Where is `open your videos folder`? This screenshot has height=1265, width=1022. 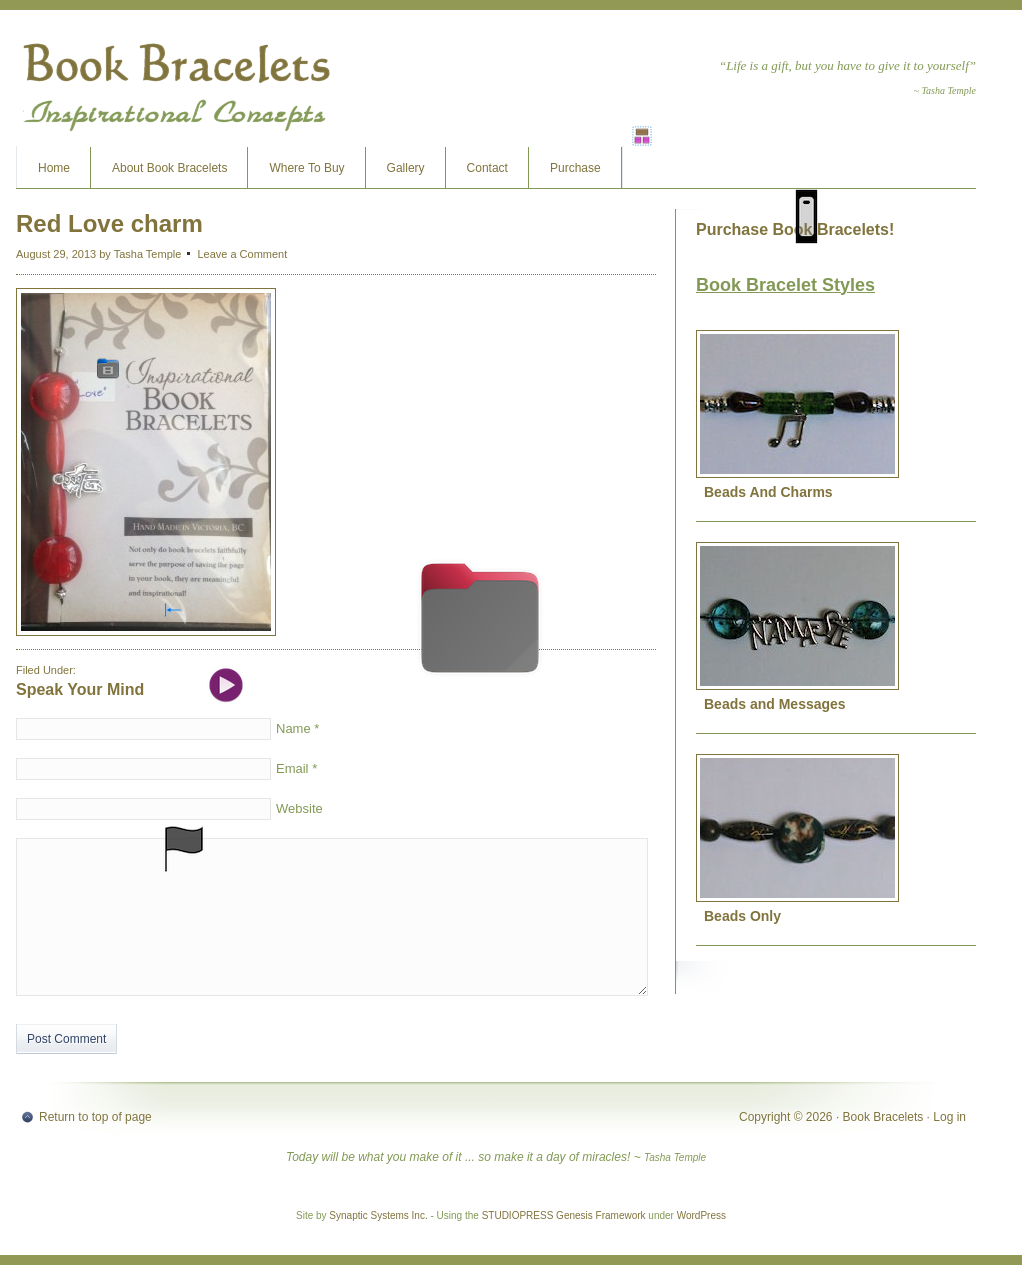 open your videos folder is located at coordinates (108, 368).